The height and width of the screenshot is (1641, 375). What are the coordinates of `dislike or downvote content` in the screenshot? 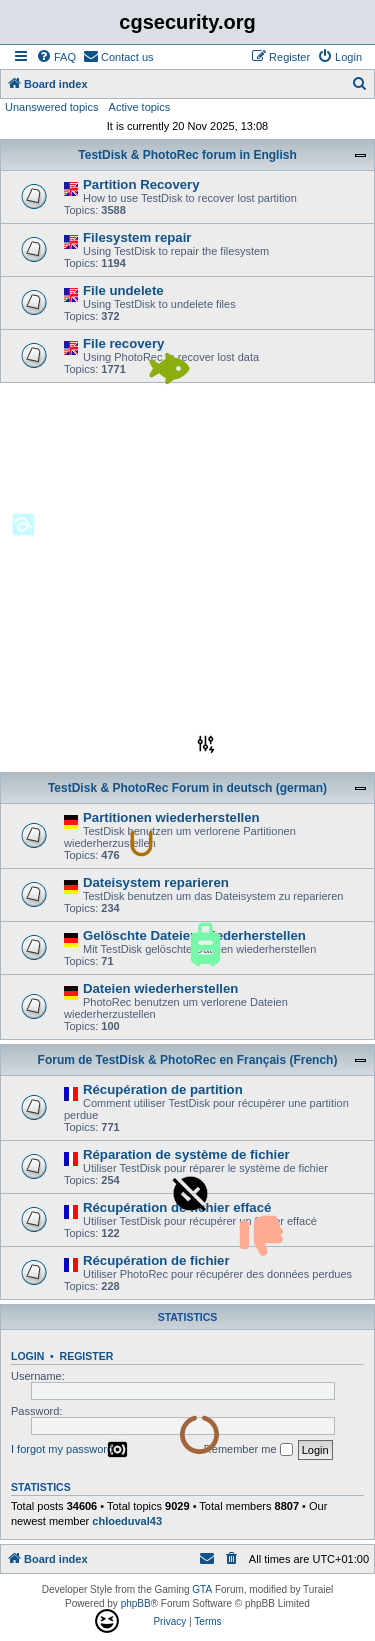 It's located at (262, 1235).